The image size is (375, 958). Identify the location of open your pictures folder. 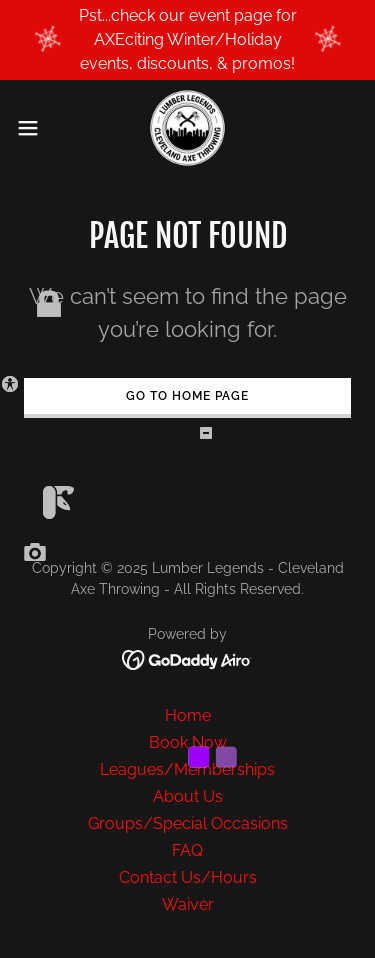
(35, 552).